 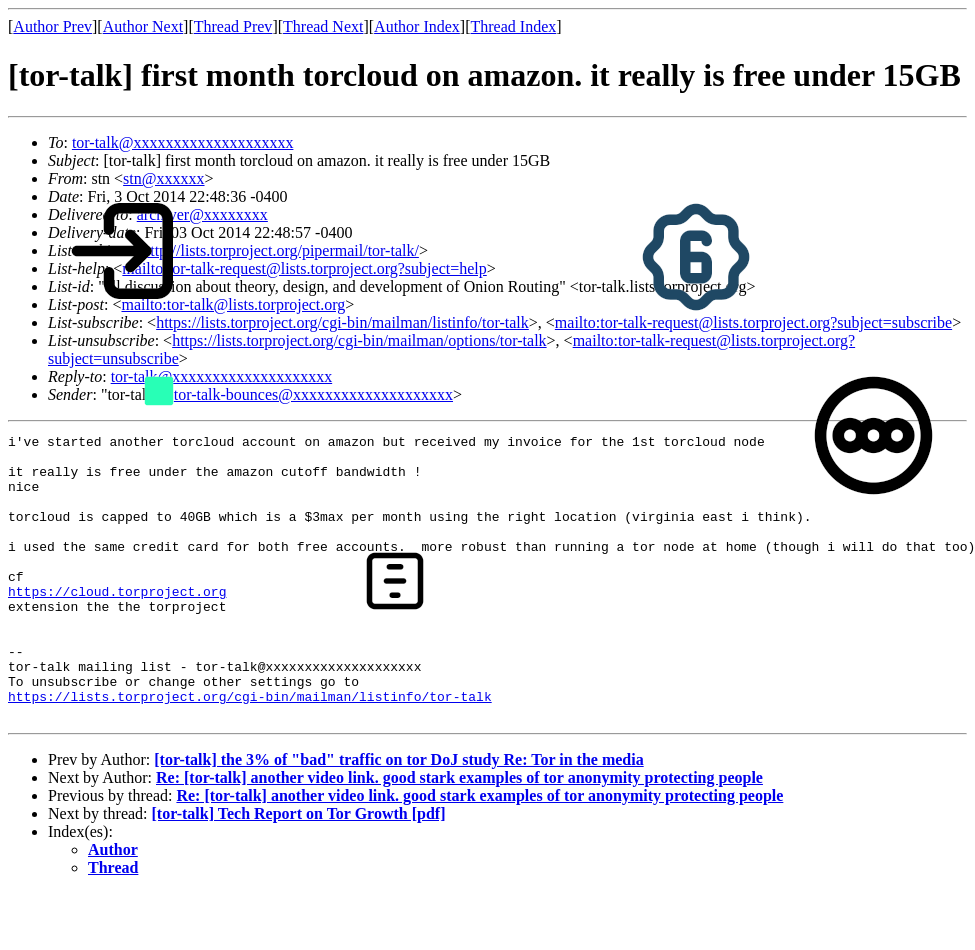 I want to click on stop media playback, so click(x=159, y=391).